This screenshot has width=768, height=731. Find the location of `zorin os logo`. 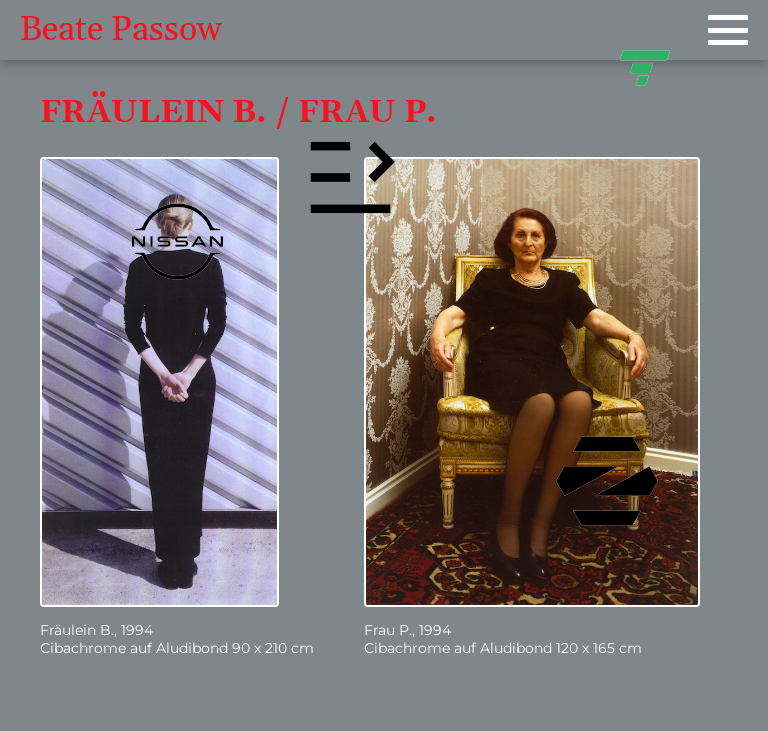

zorin os logo is located at coordinates (607, 481).